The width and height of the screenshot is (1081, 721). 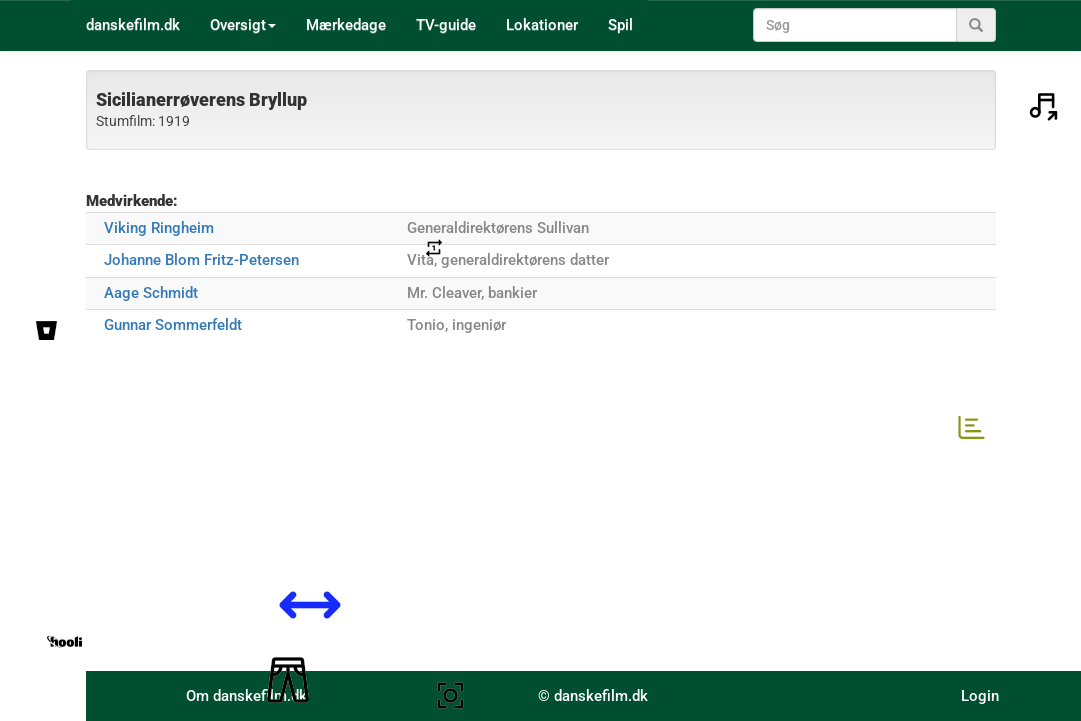 What do you see at coordinates (434, 248) in the screenshot?
I see `repeat the current track once` at bounding box center [434, 248].